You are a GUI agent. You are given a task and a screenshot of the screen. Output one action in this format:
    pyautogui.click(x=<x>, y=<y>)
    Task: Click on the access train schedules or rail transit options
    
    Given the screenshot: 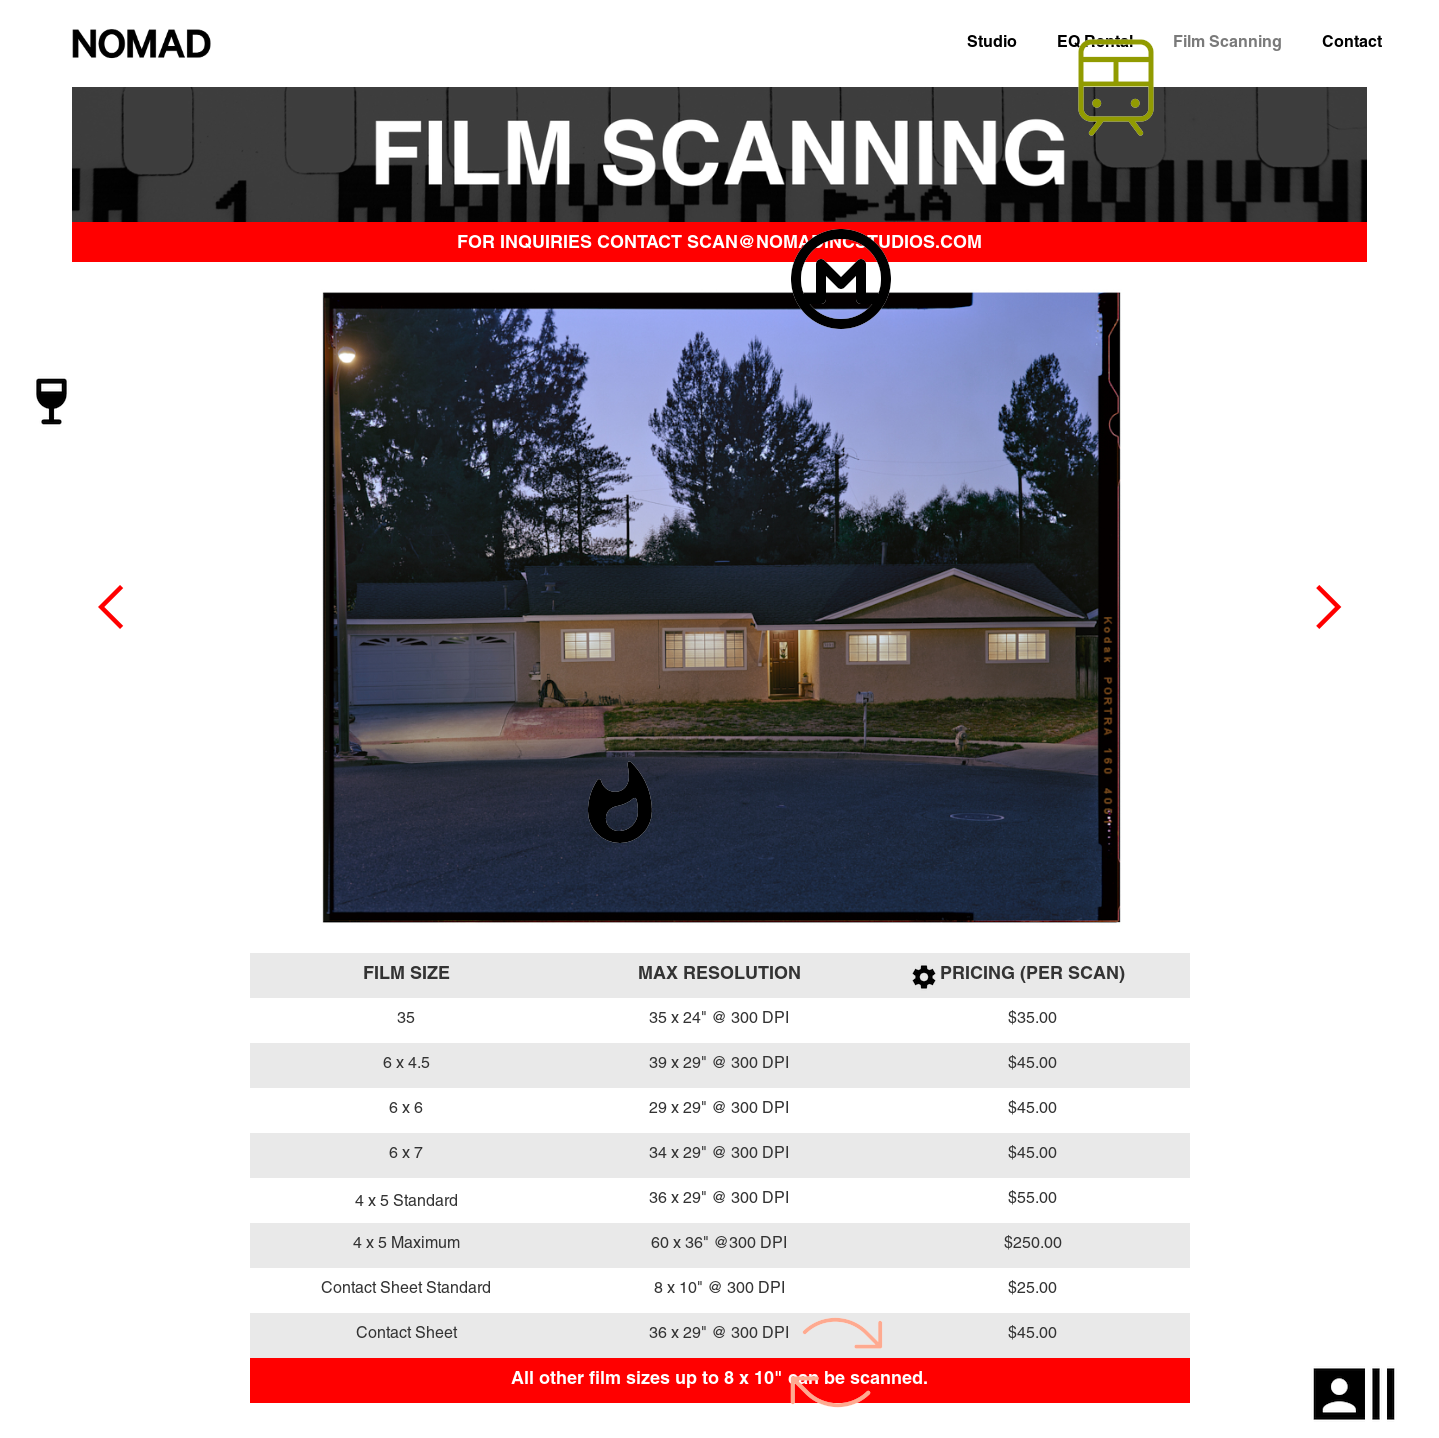 What is the action you would take?
    pyautogui.click(x=1116, y=84)
    